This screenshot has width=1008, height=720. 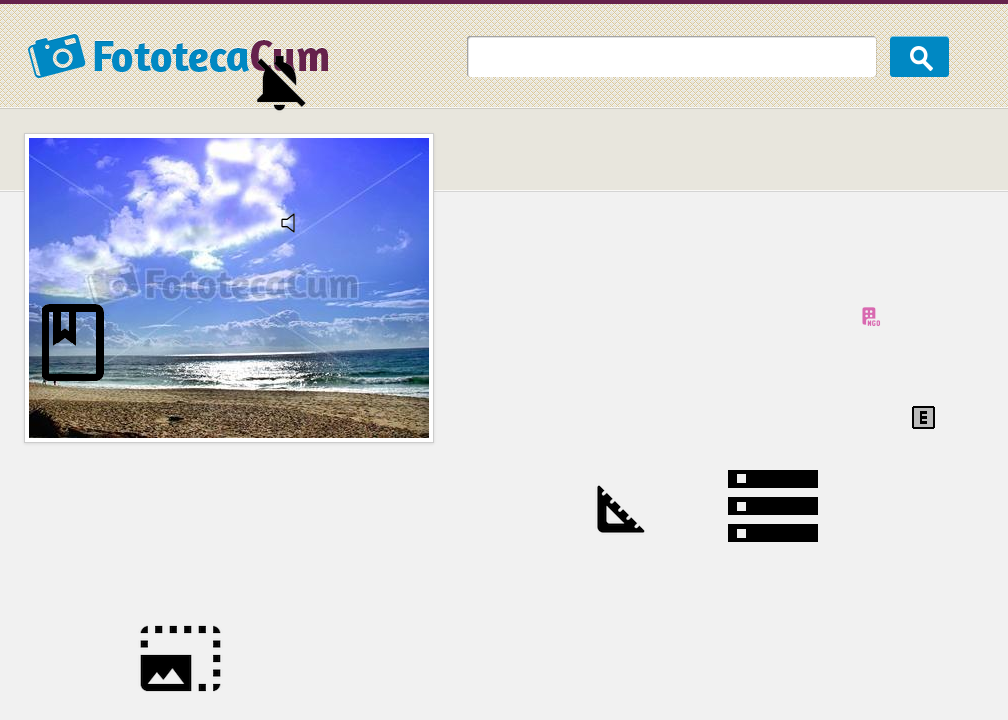 I want to click on navigate to non-governmental organization directory, so click(x=870, y=316).